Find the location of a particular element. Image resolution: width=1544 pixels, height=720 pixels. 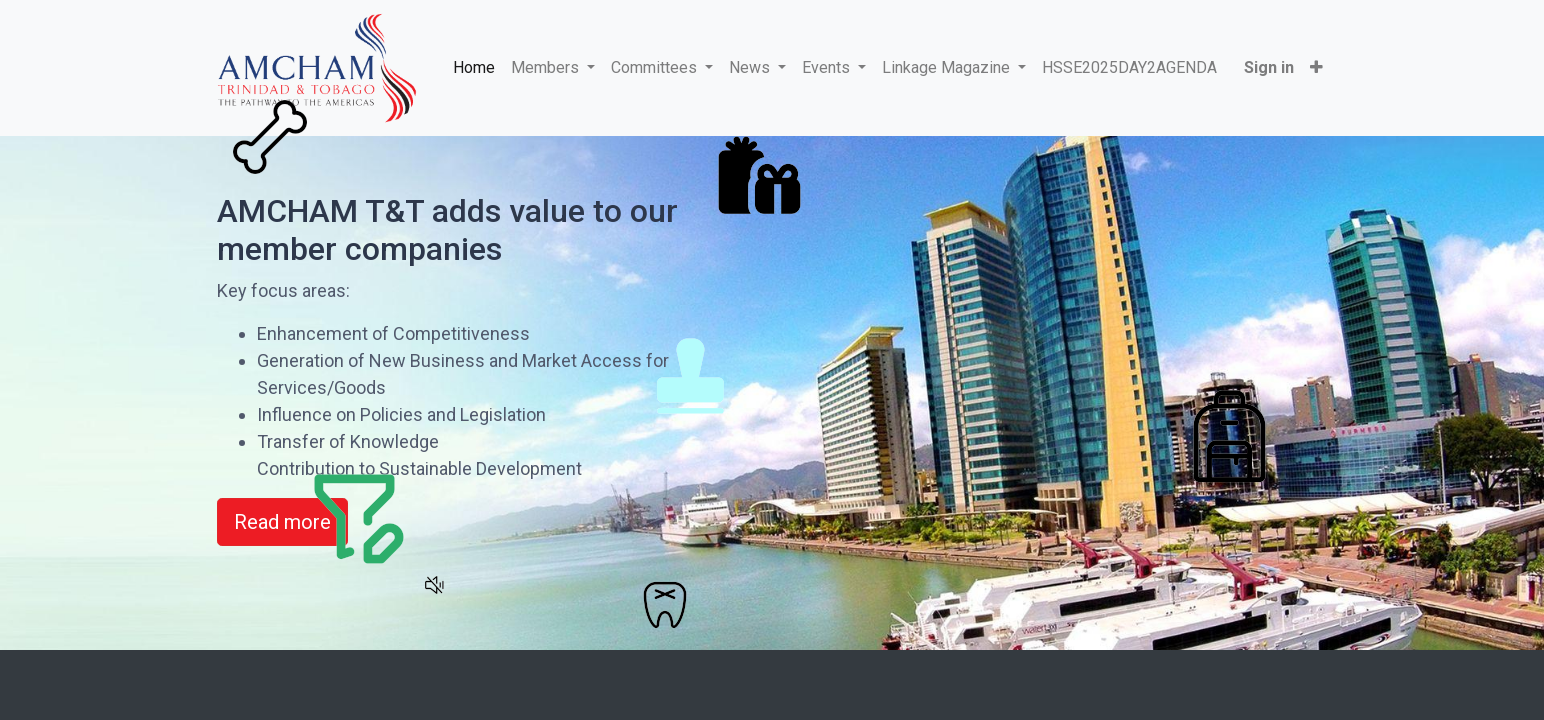

access dental health information is located at coordinates (665, 605).